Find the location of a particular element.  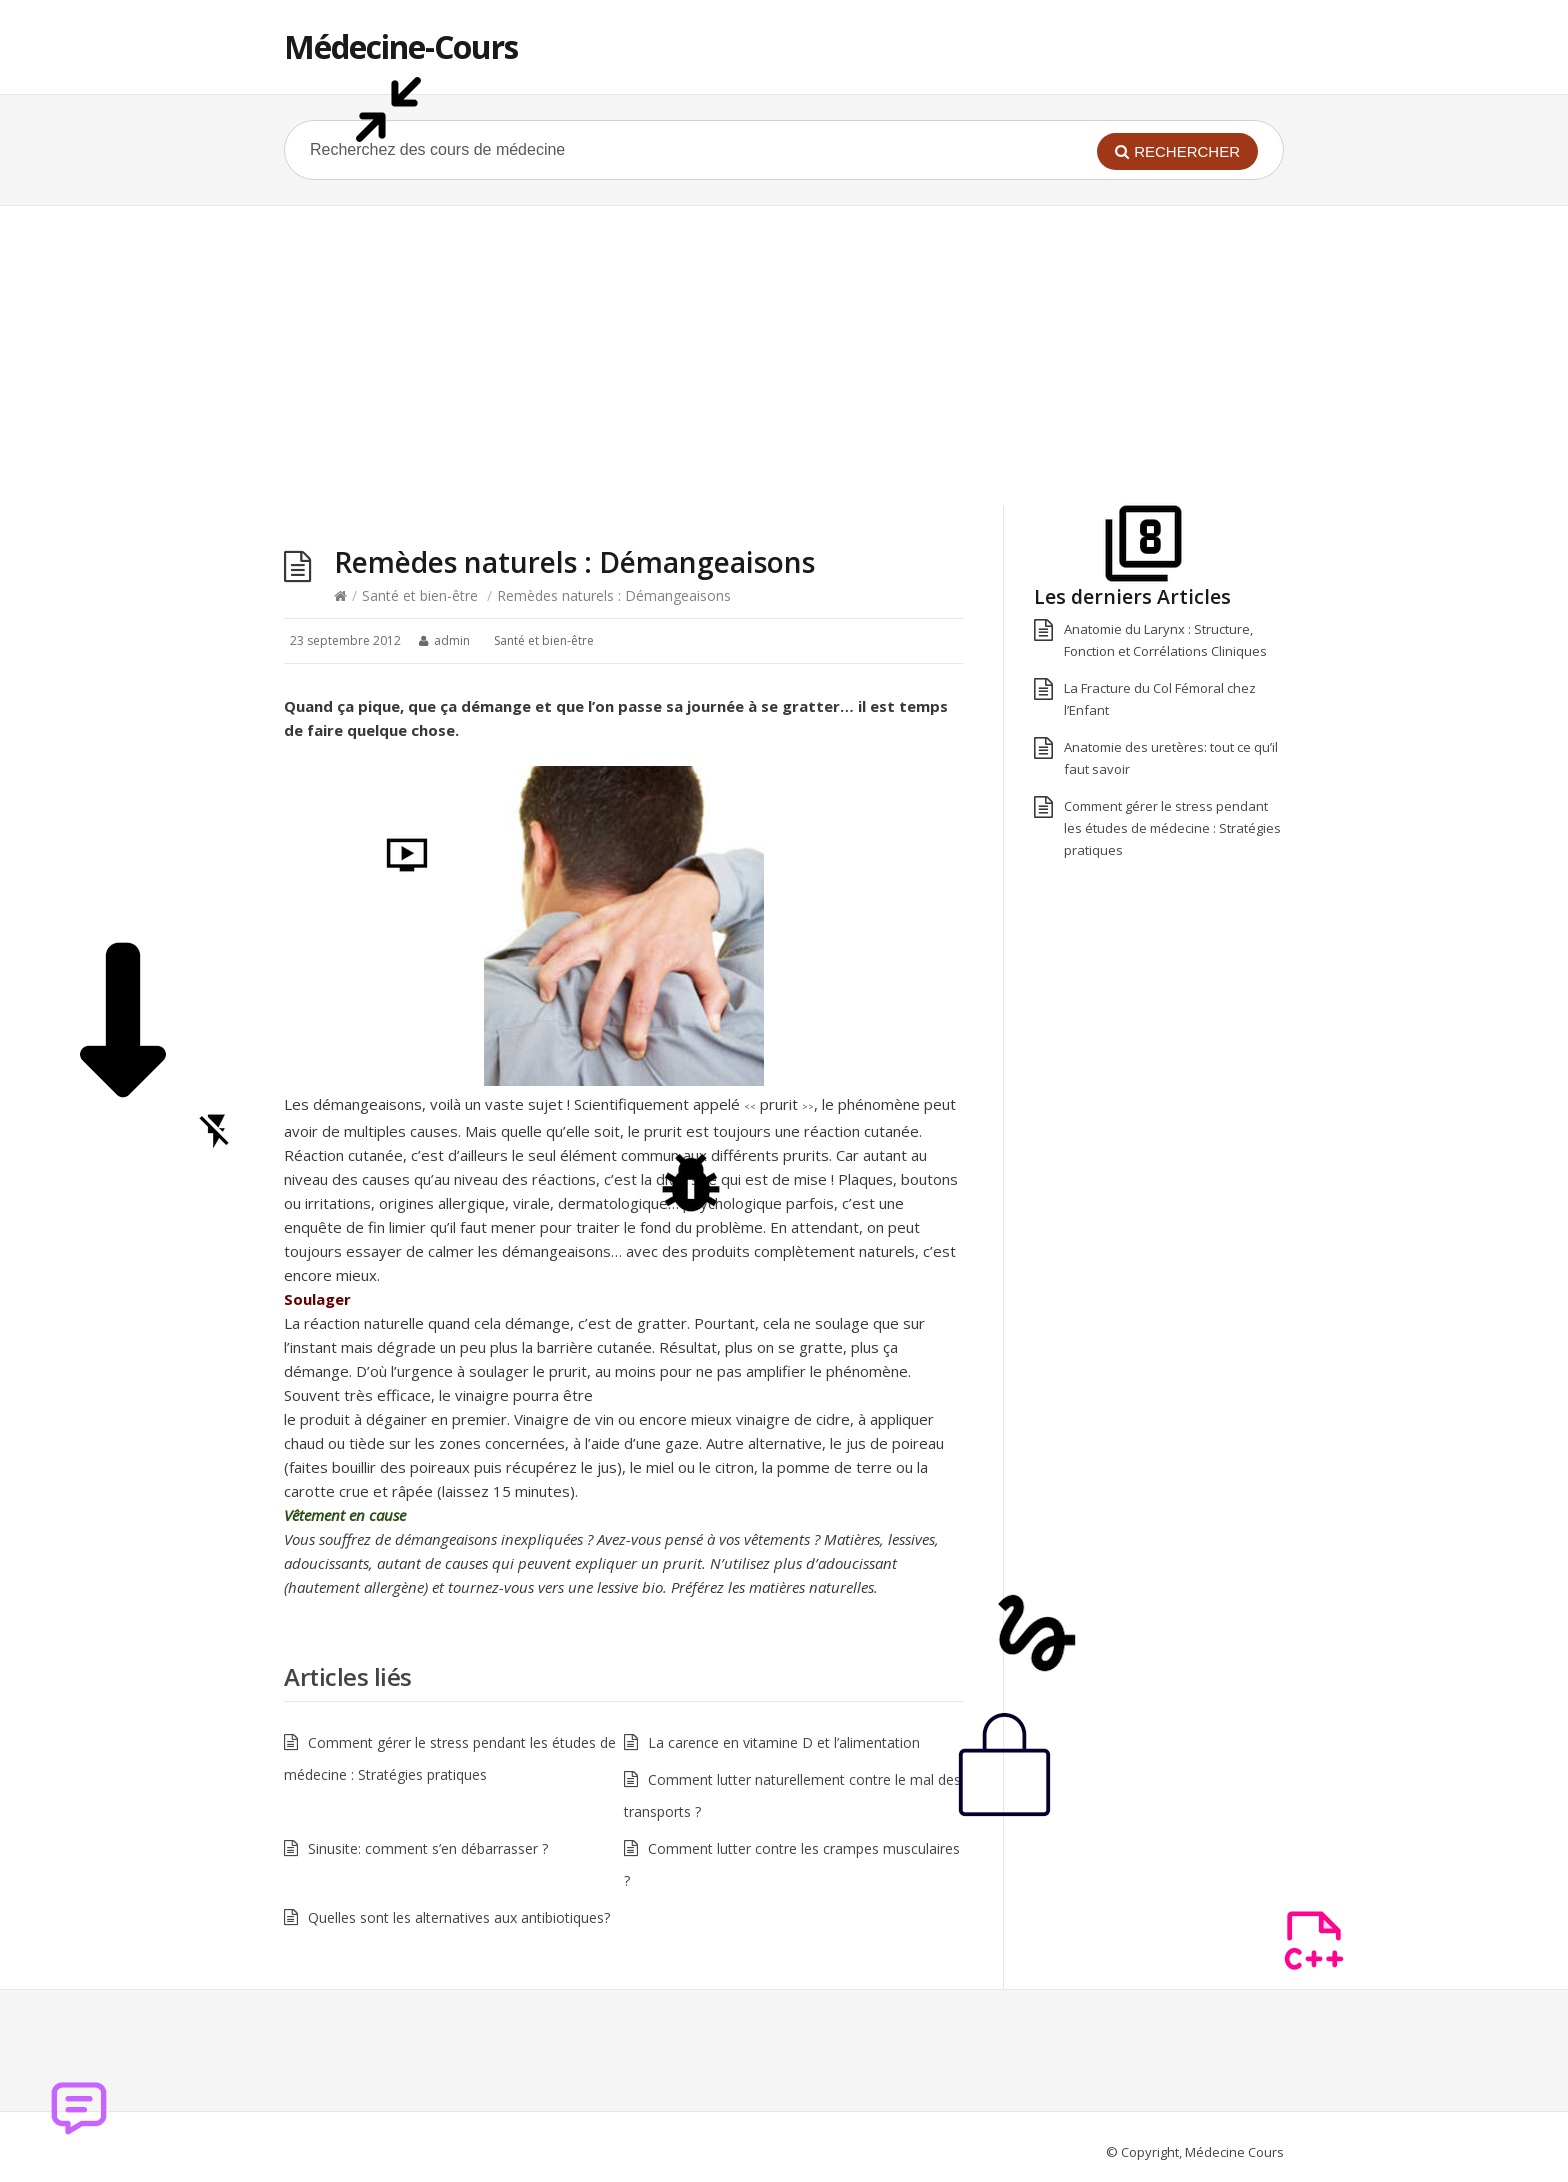

indicates 8 images in a stack or gallery is located at coordinates (1143, 543).